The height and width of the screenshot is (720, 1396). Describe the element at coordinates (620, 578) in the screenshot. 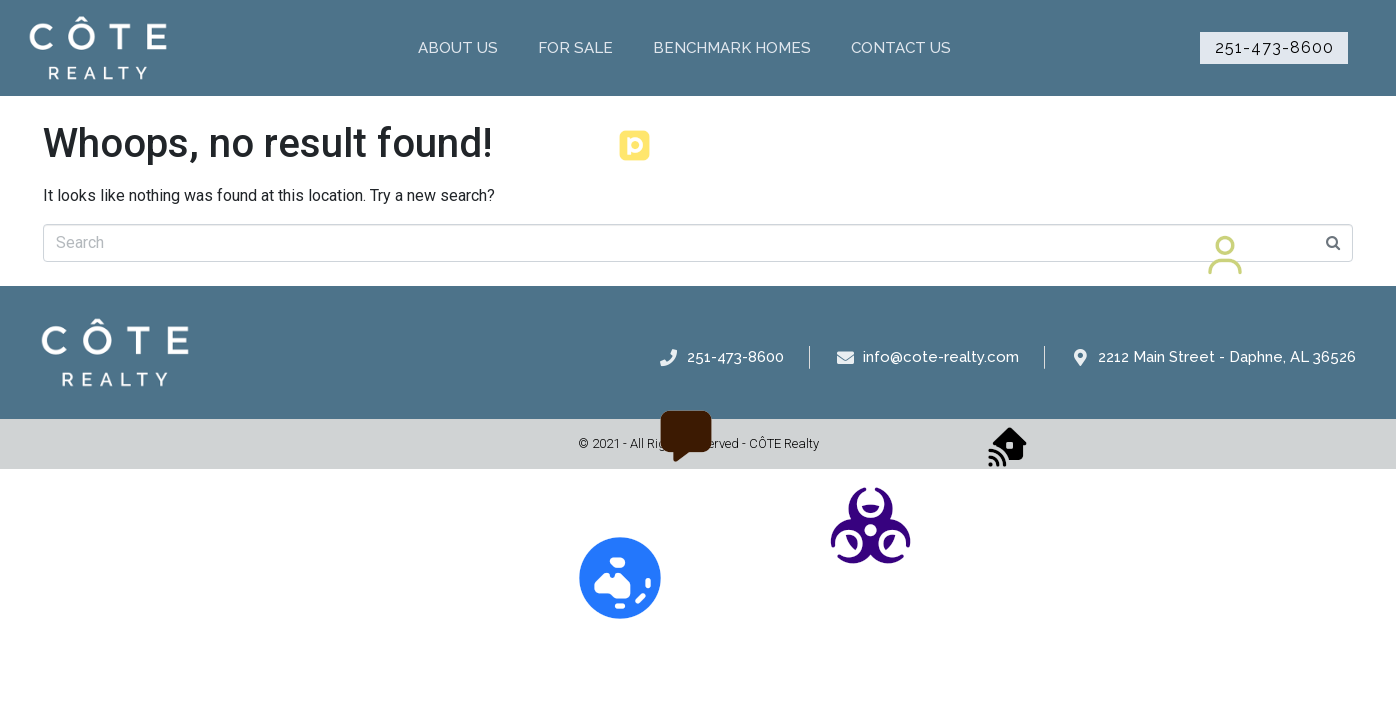

I see `select oceania or australia region` at that location.